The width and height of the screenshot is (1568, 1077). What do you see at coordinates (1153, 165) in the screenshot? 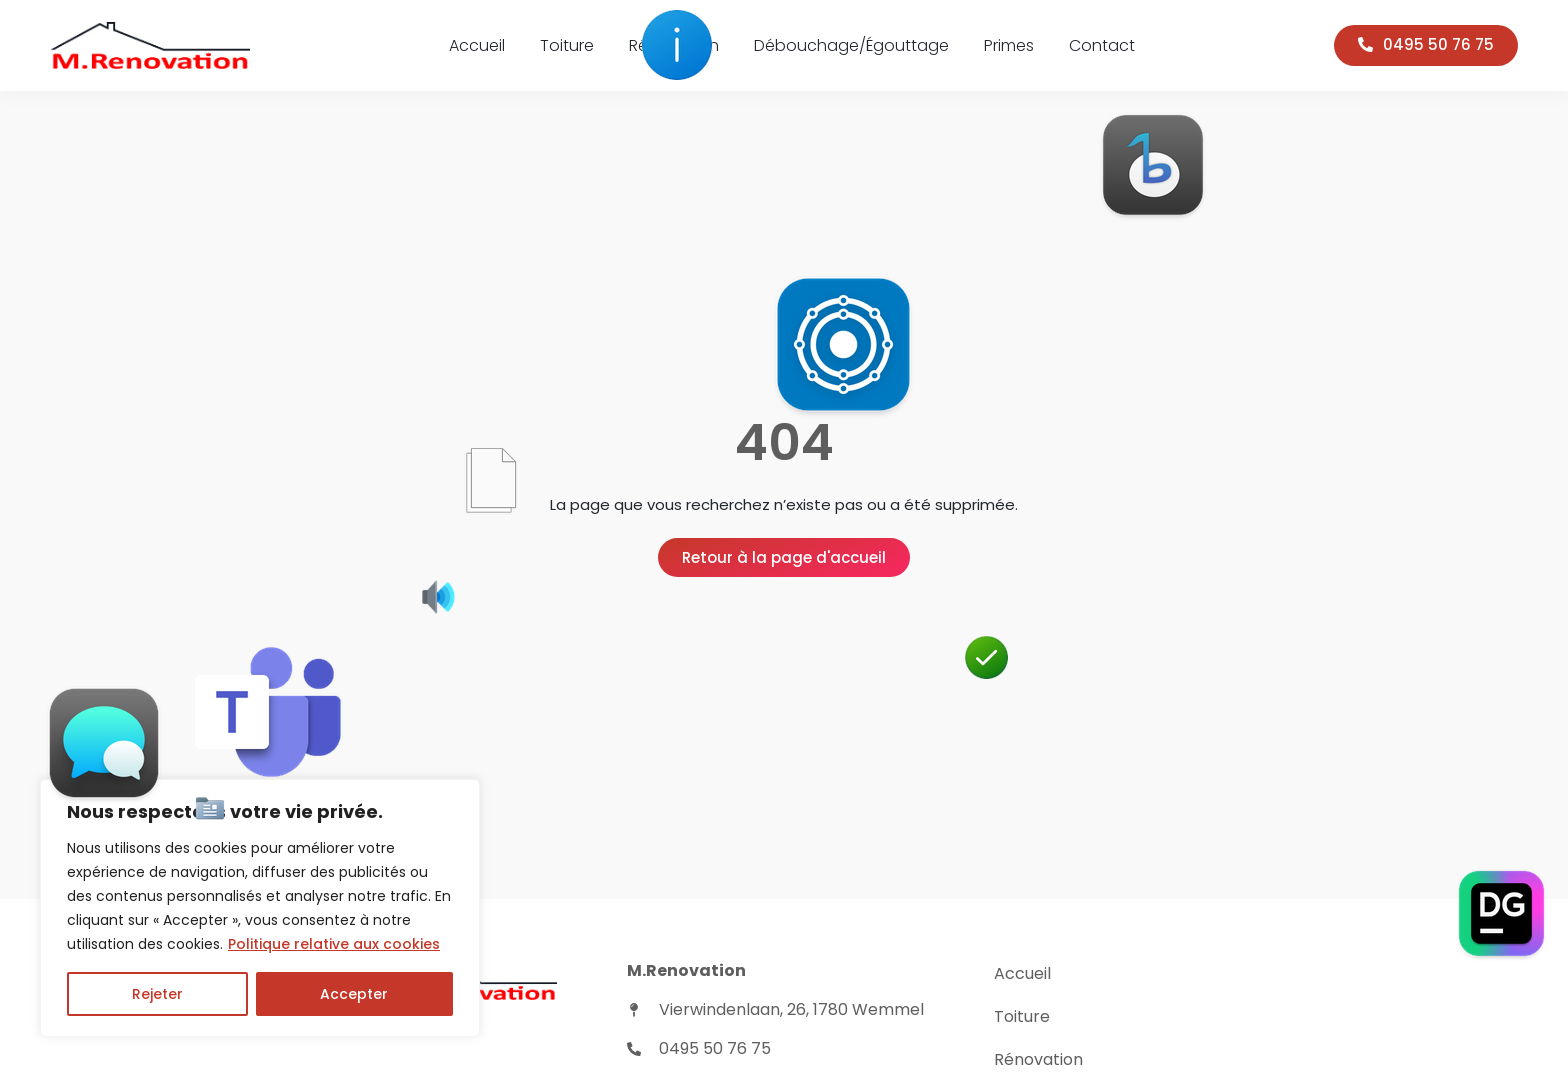
I see `open banshee media player` at bounding box center [1153, 165].